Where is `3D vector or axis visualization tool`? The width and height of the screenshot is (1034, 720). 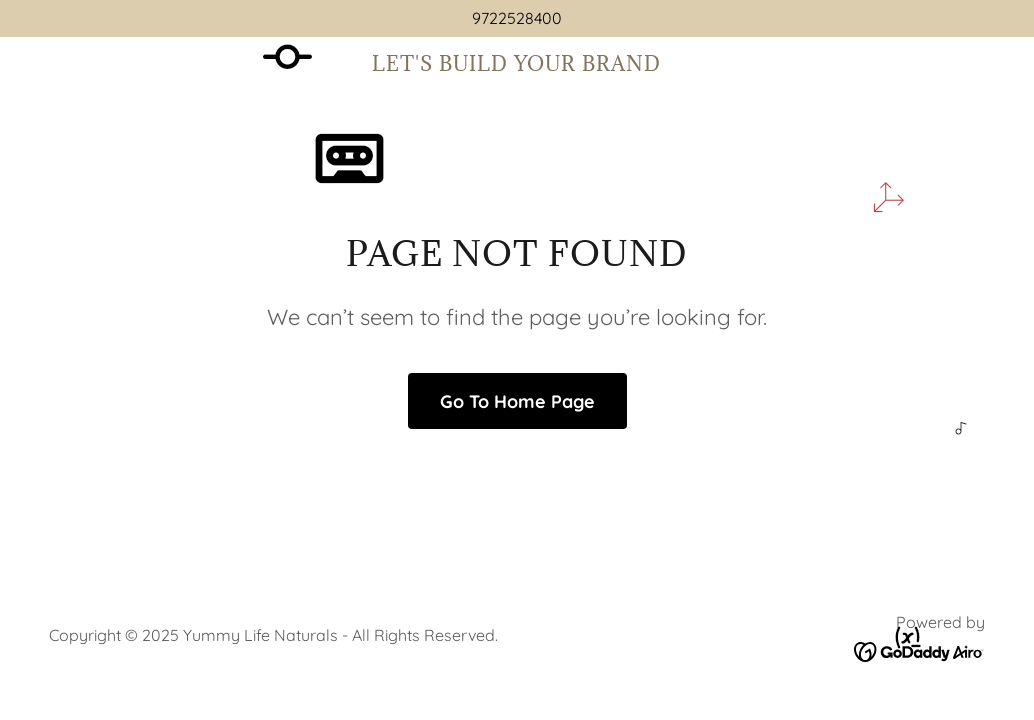
3D vector or axis visualization tool is located at coordinates (887, 199).